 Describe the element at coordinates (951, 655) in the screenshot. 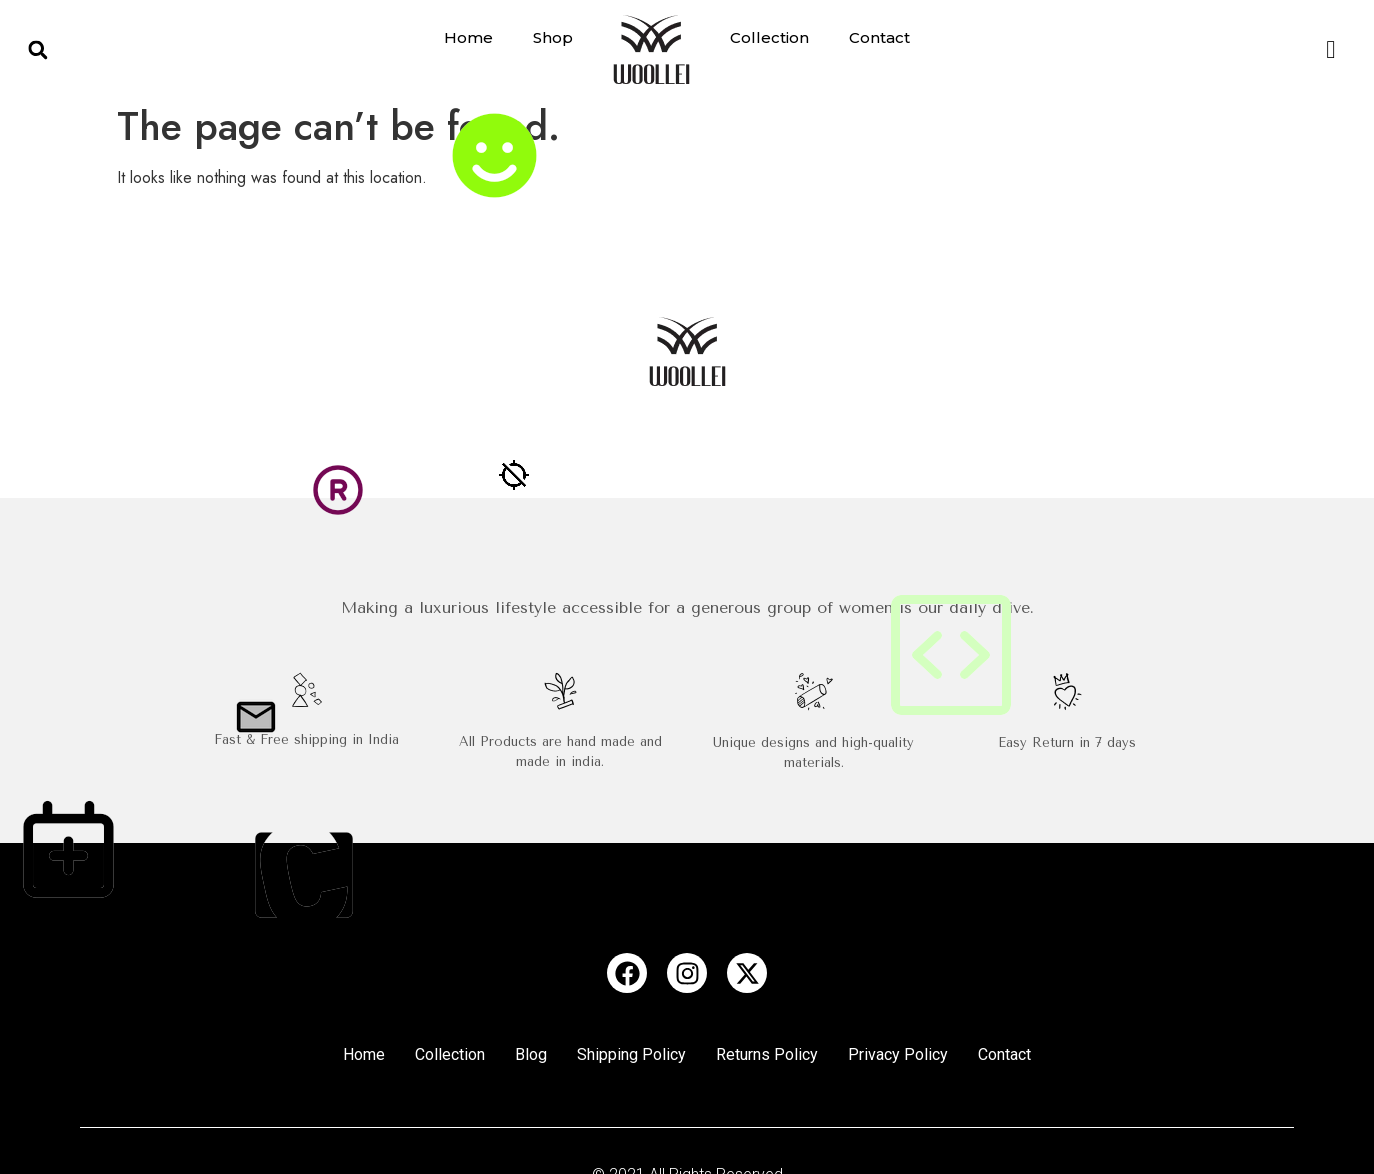

I see `view source code` at that location.